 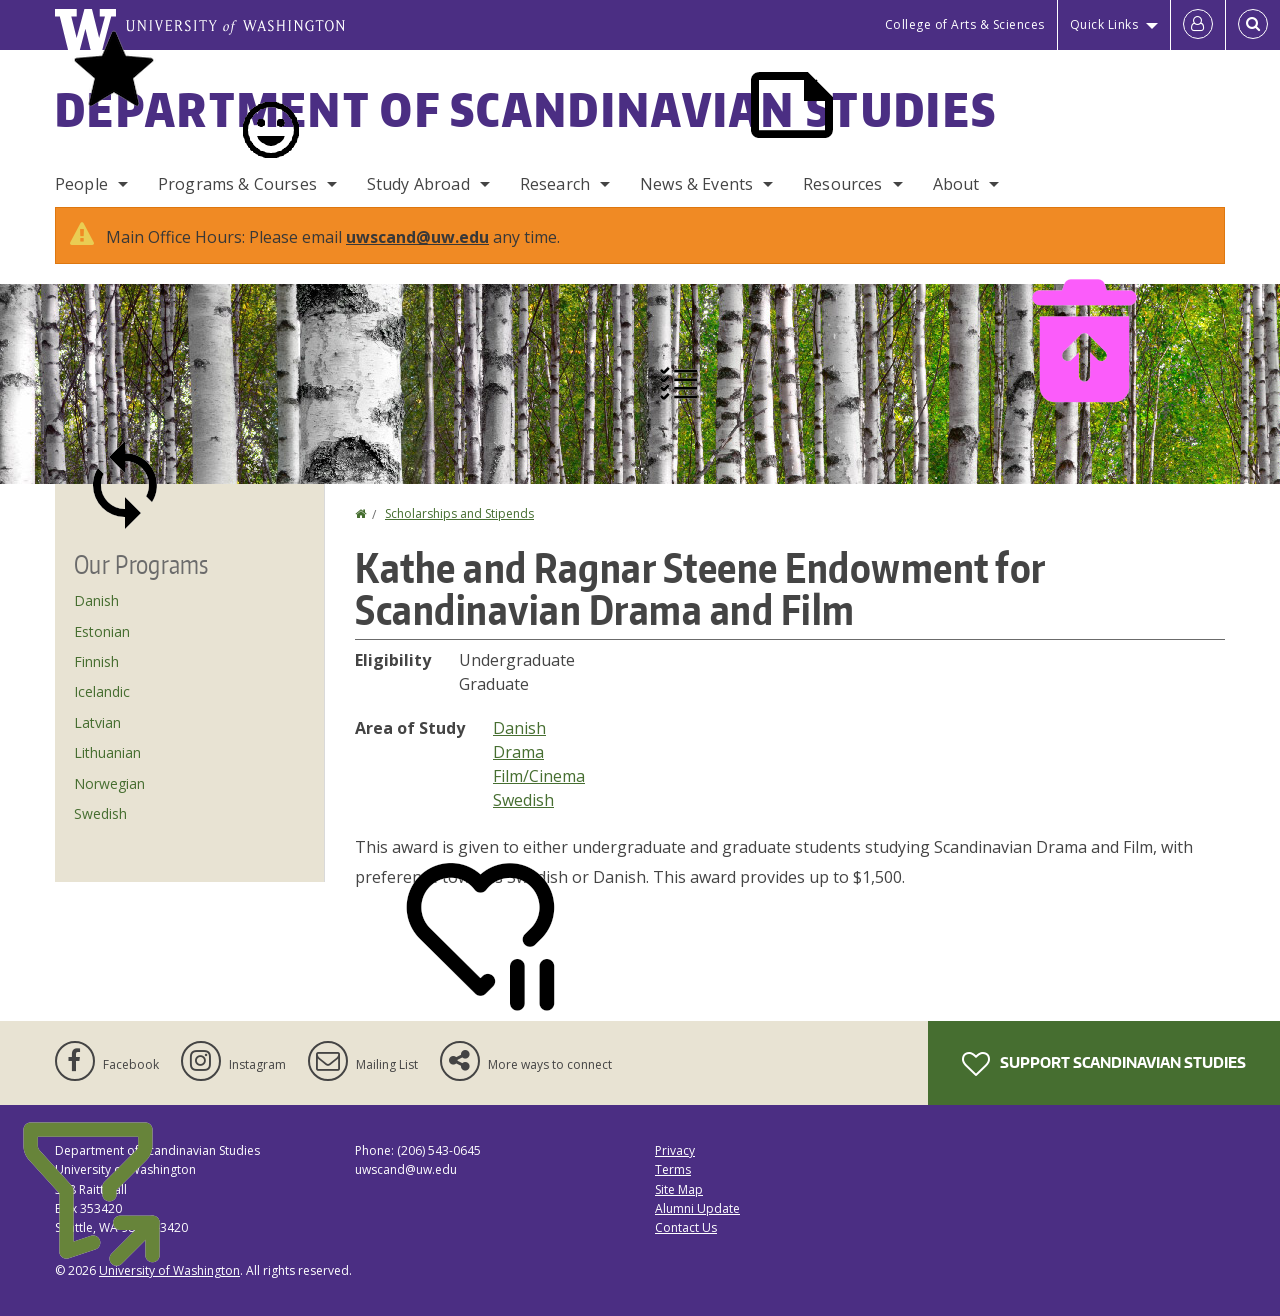 I want to click on restore item from trash, so click(x=1084, y=342).